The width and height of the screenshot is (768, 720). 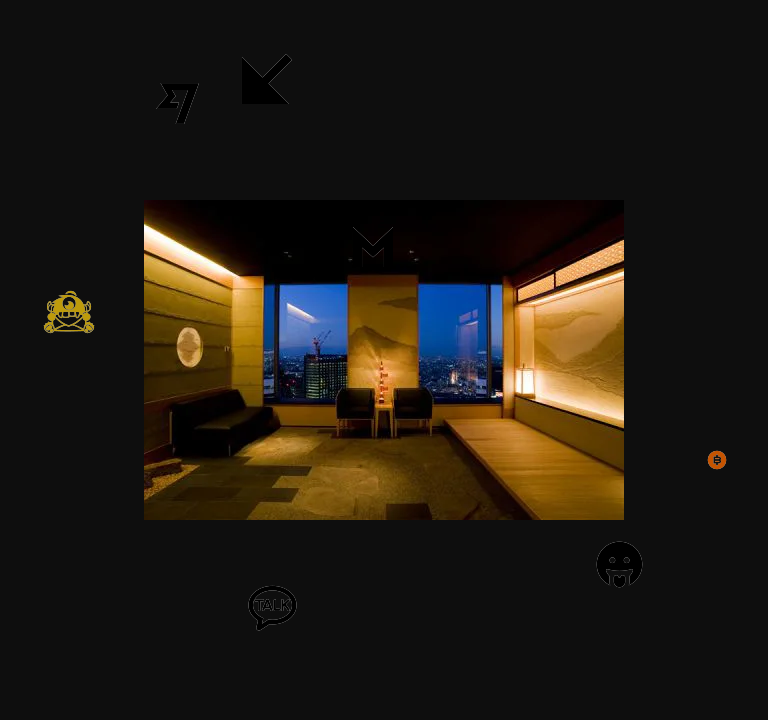 What do you see at coordinates (69, 312) in the screenshot?
I see `optinmonster logo` at bounding box center [69, 312].